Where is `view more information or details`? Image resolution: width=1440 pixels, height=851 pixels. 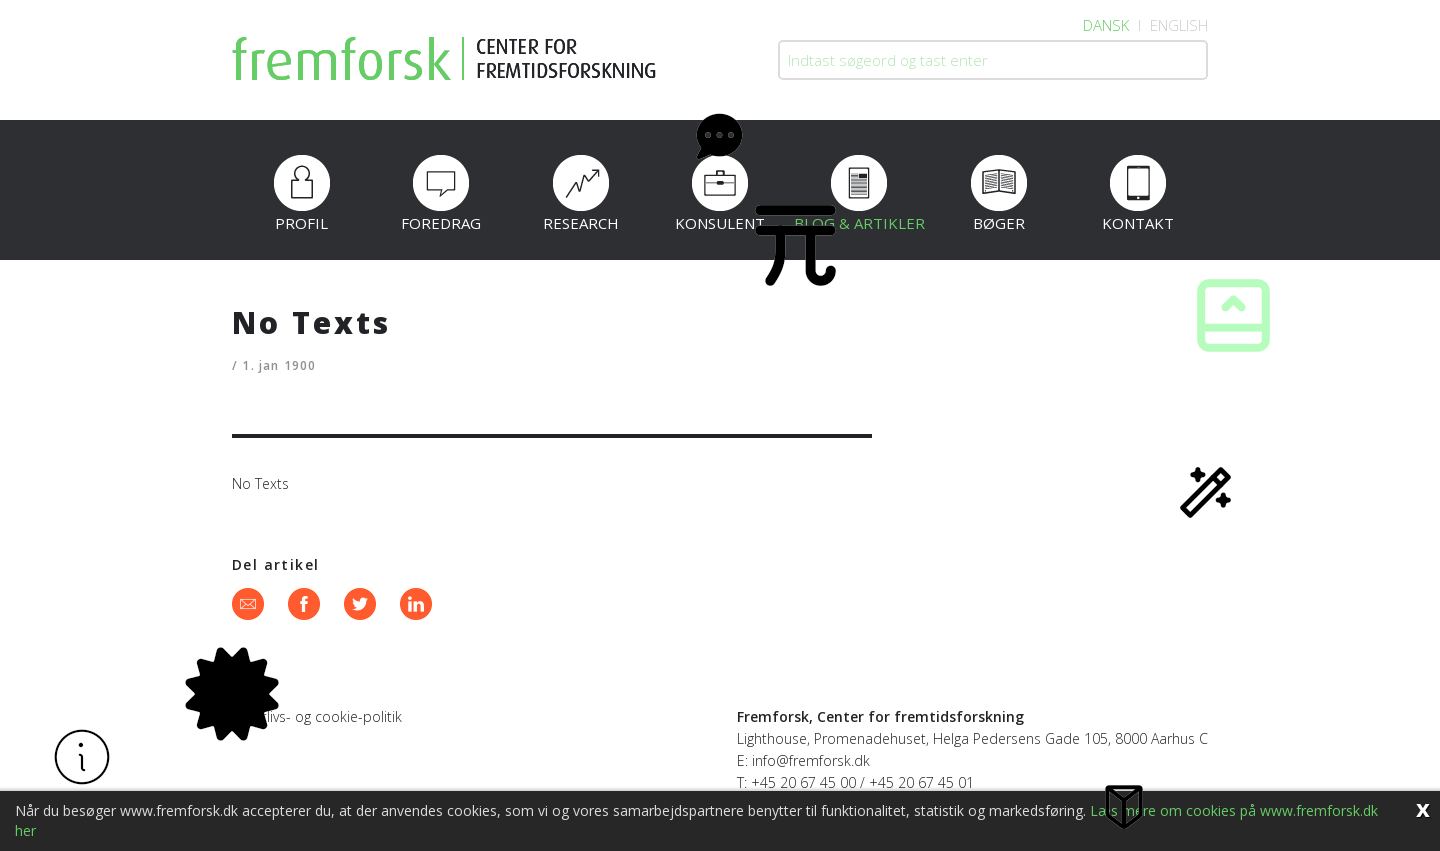 view more information or details is located at coordinates (82, 757).